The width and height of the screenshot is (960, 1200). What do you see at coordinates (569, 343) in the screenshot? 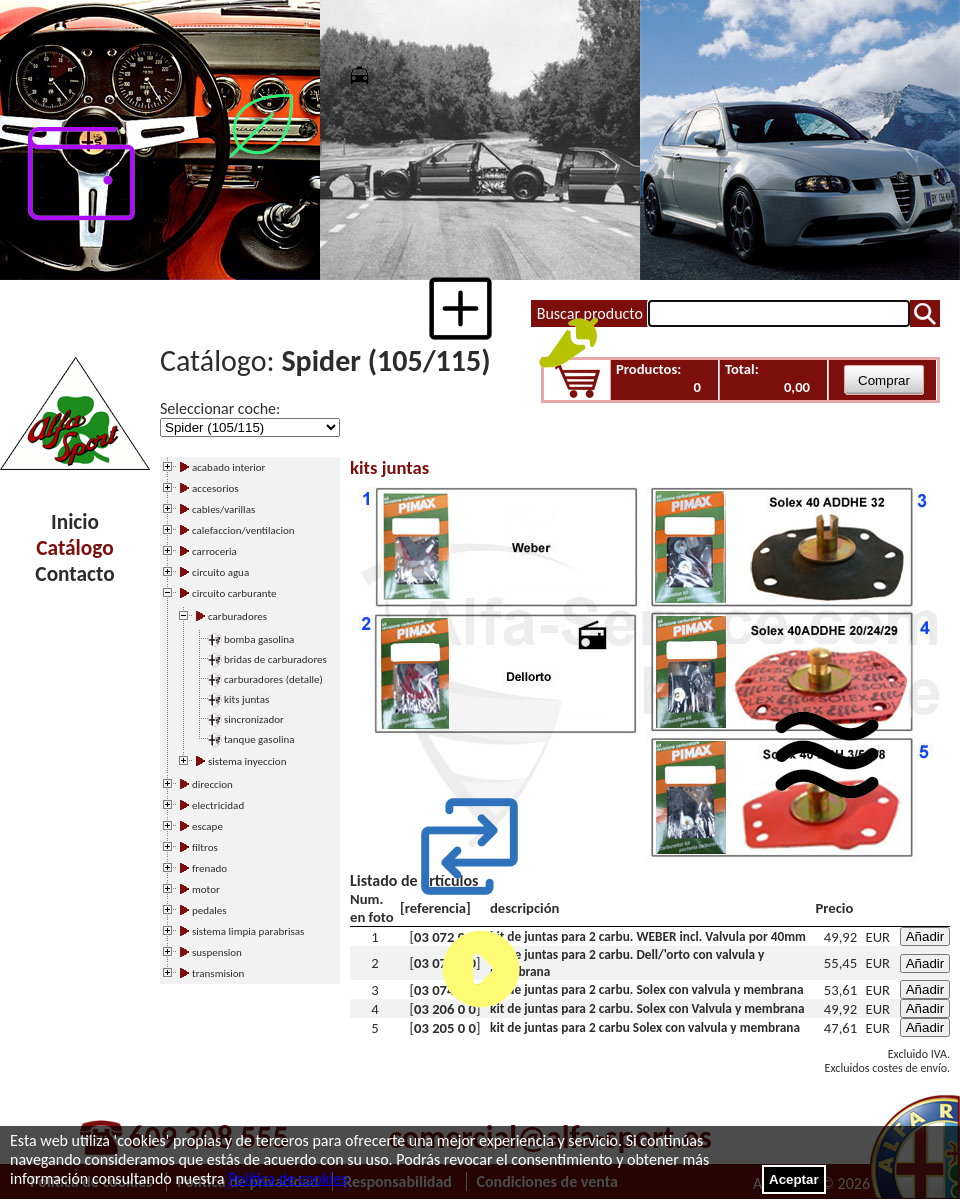
I see `indicates spicy or hot food items` at bounding box center [569, 343].